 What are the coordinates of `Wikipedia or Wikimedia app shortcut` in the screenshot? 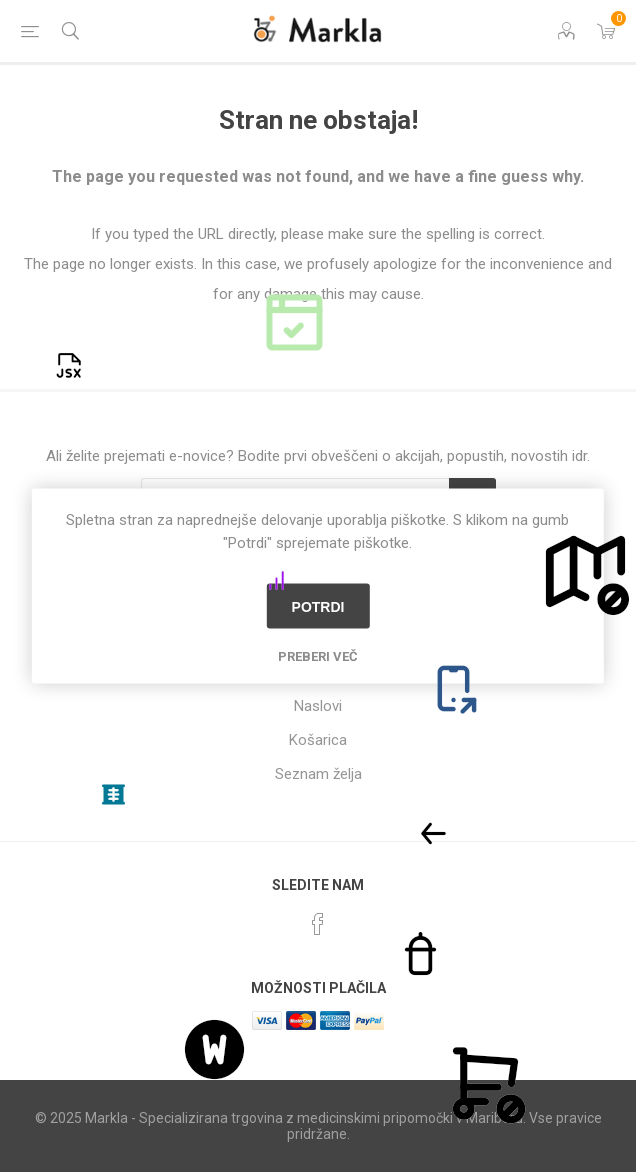 It's located at (214, 1049).